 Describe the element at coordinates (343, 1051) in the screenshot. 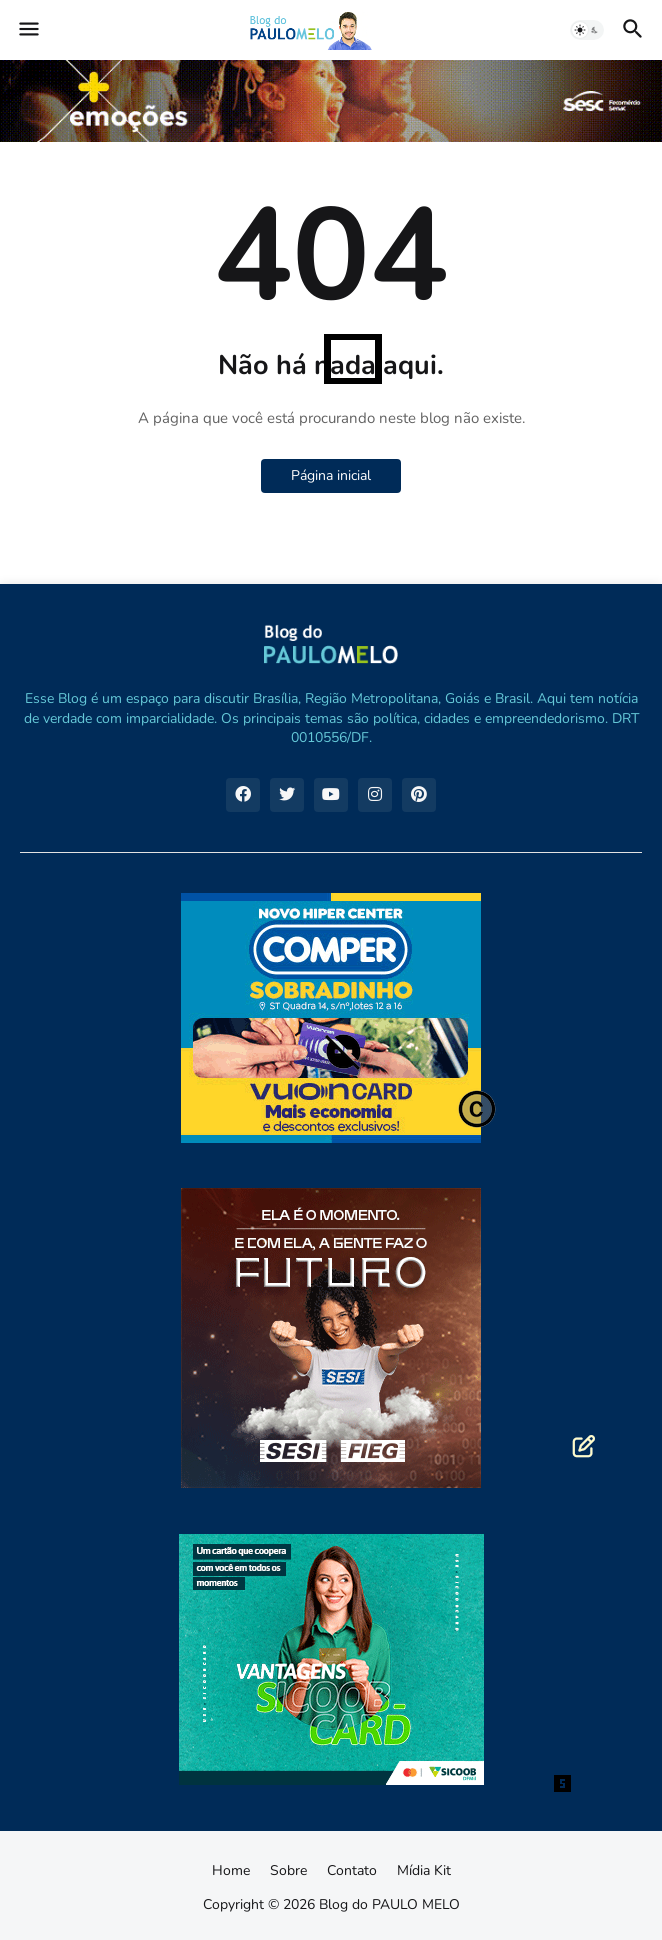

I see `do not disturb mode is disabled` at that location.